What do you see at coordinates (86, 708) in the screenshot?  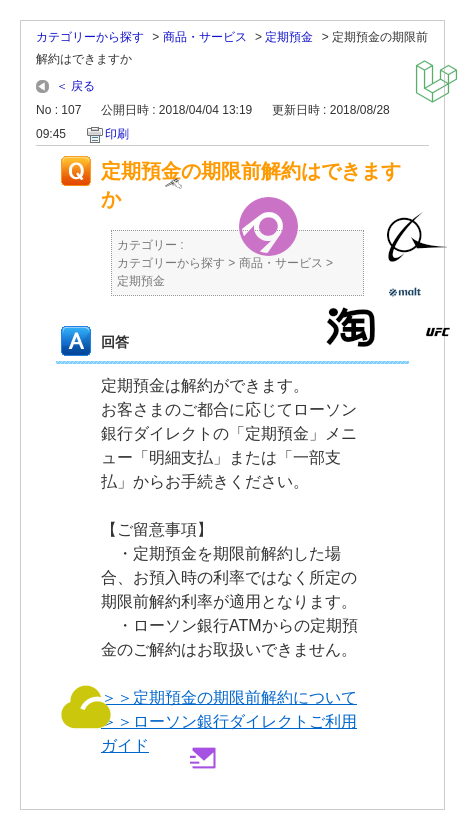 I see `access cloud storage` at bounding box center [86, 708].